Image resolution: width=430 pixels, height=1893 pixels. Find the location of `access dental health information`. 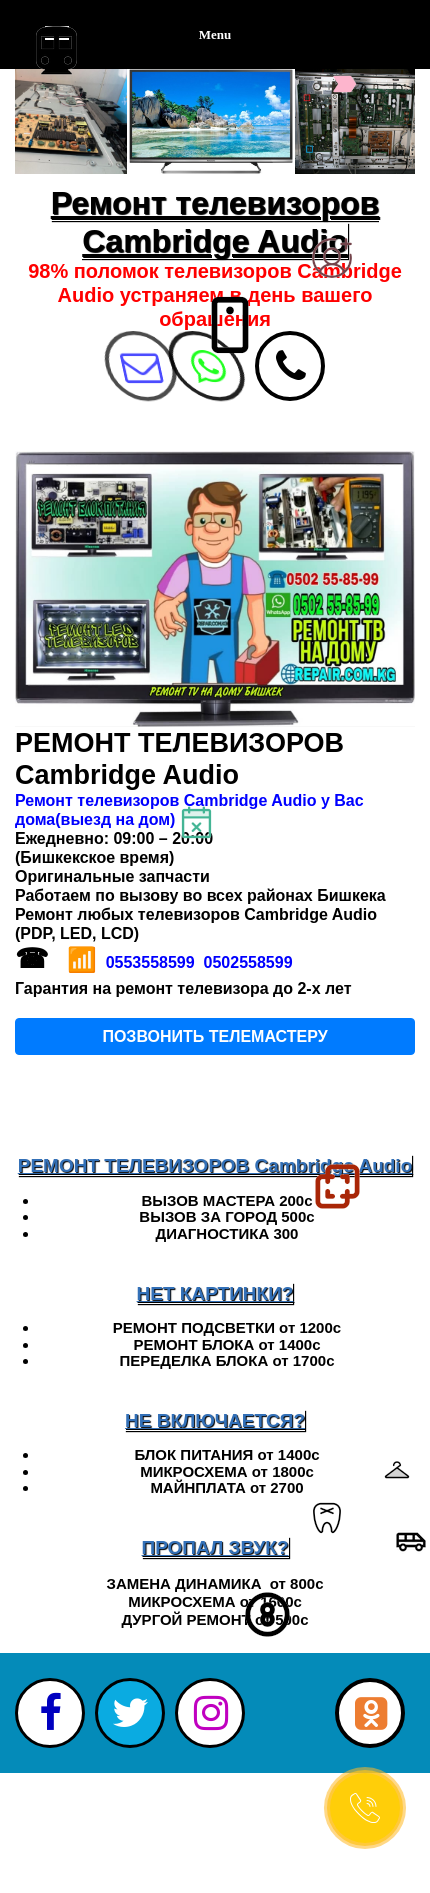

access dental health information is located at coordinates (327, 1518).